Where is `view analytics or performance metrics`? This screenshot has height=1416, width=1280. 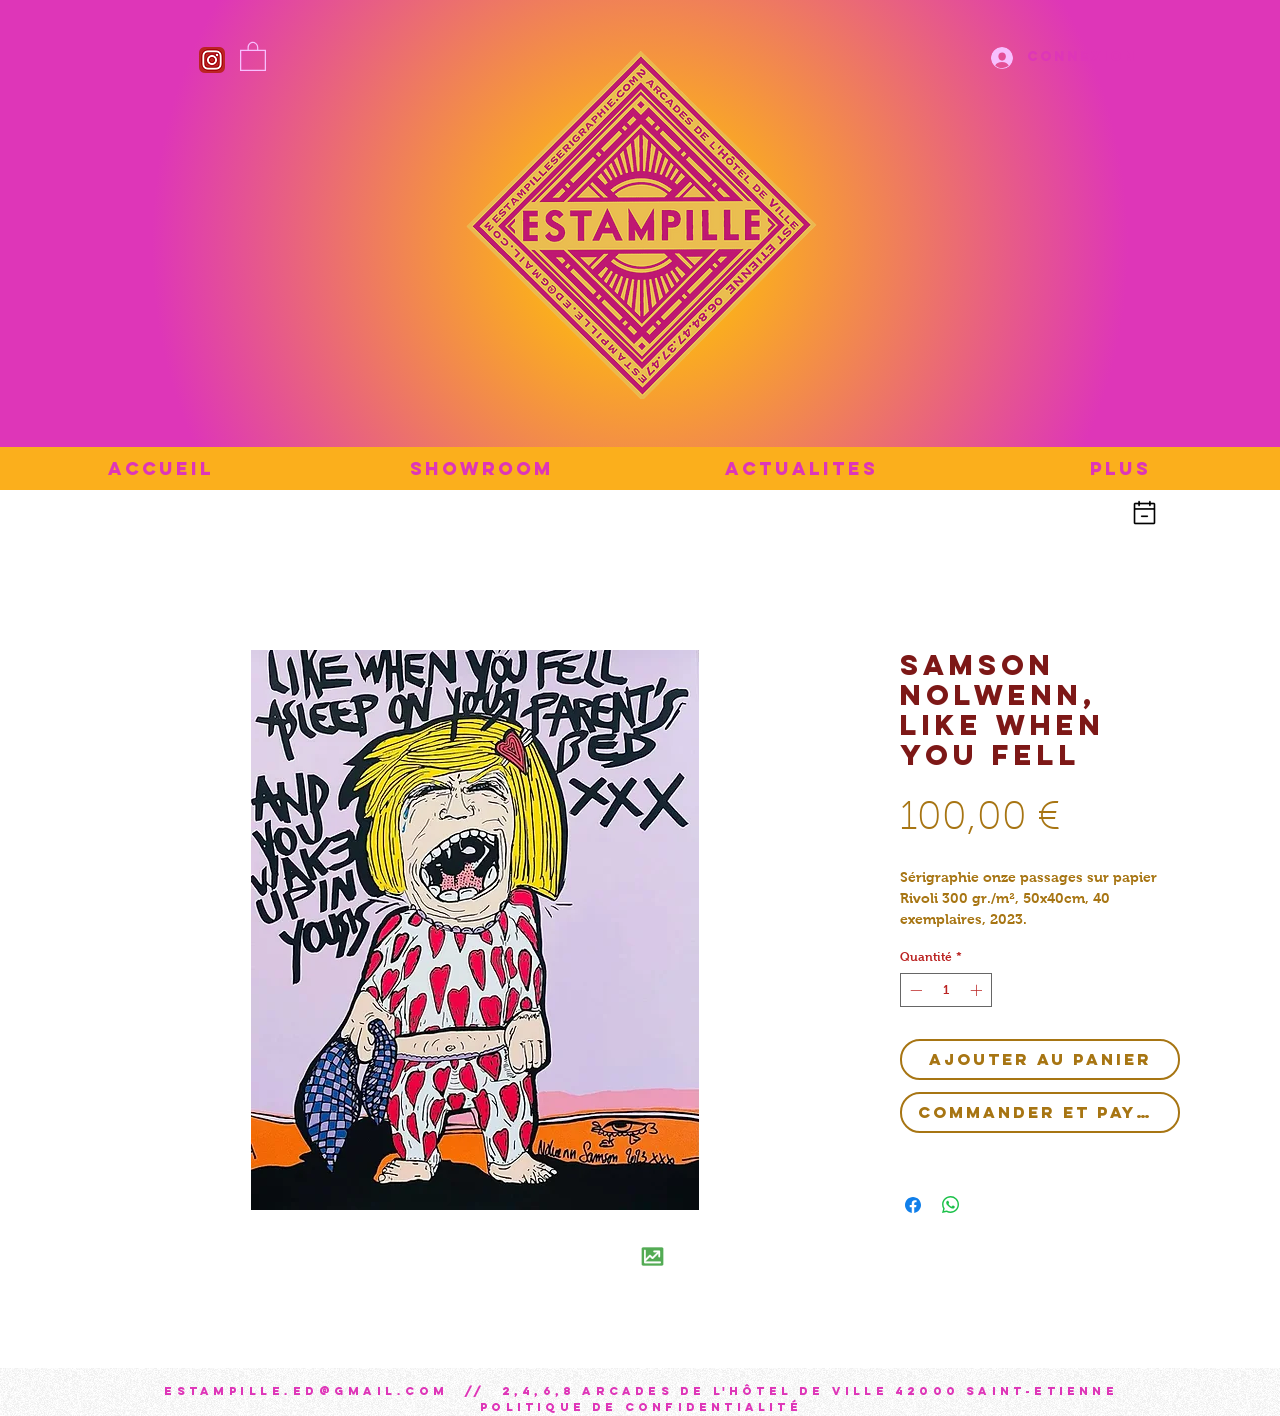 view analytics or performance metrics is located at coordinates (652, 1256).